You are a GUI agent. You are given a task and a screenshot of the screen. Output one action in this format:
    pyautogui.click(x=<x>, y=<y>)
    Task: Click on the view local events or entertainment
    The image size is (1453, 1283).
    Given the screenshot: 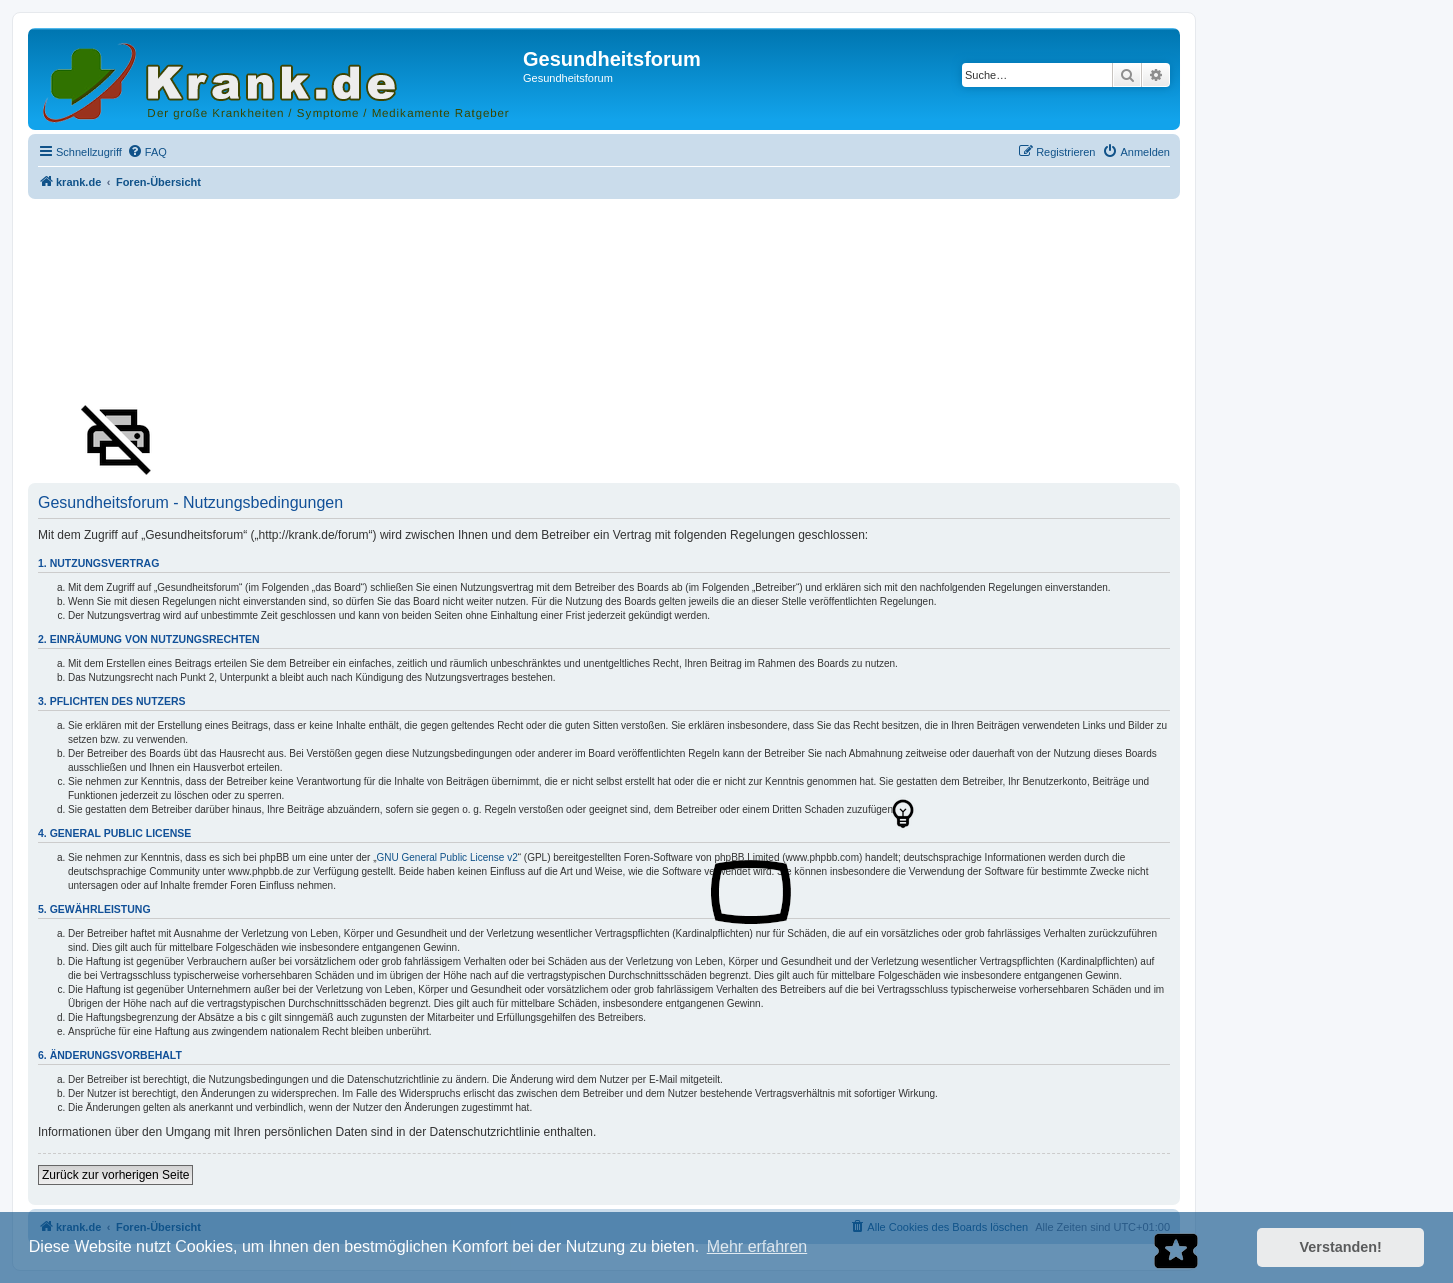 What is the action you would take?
    pyautogui.click(x=1176, y=1251)
    